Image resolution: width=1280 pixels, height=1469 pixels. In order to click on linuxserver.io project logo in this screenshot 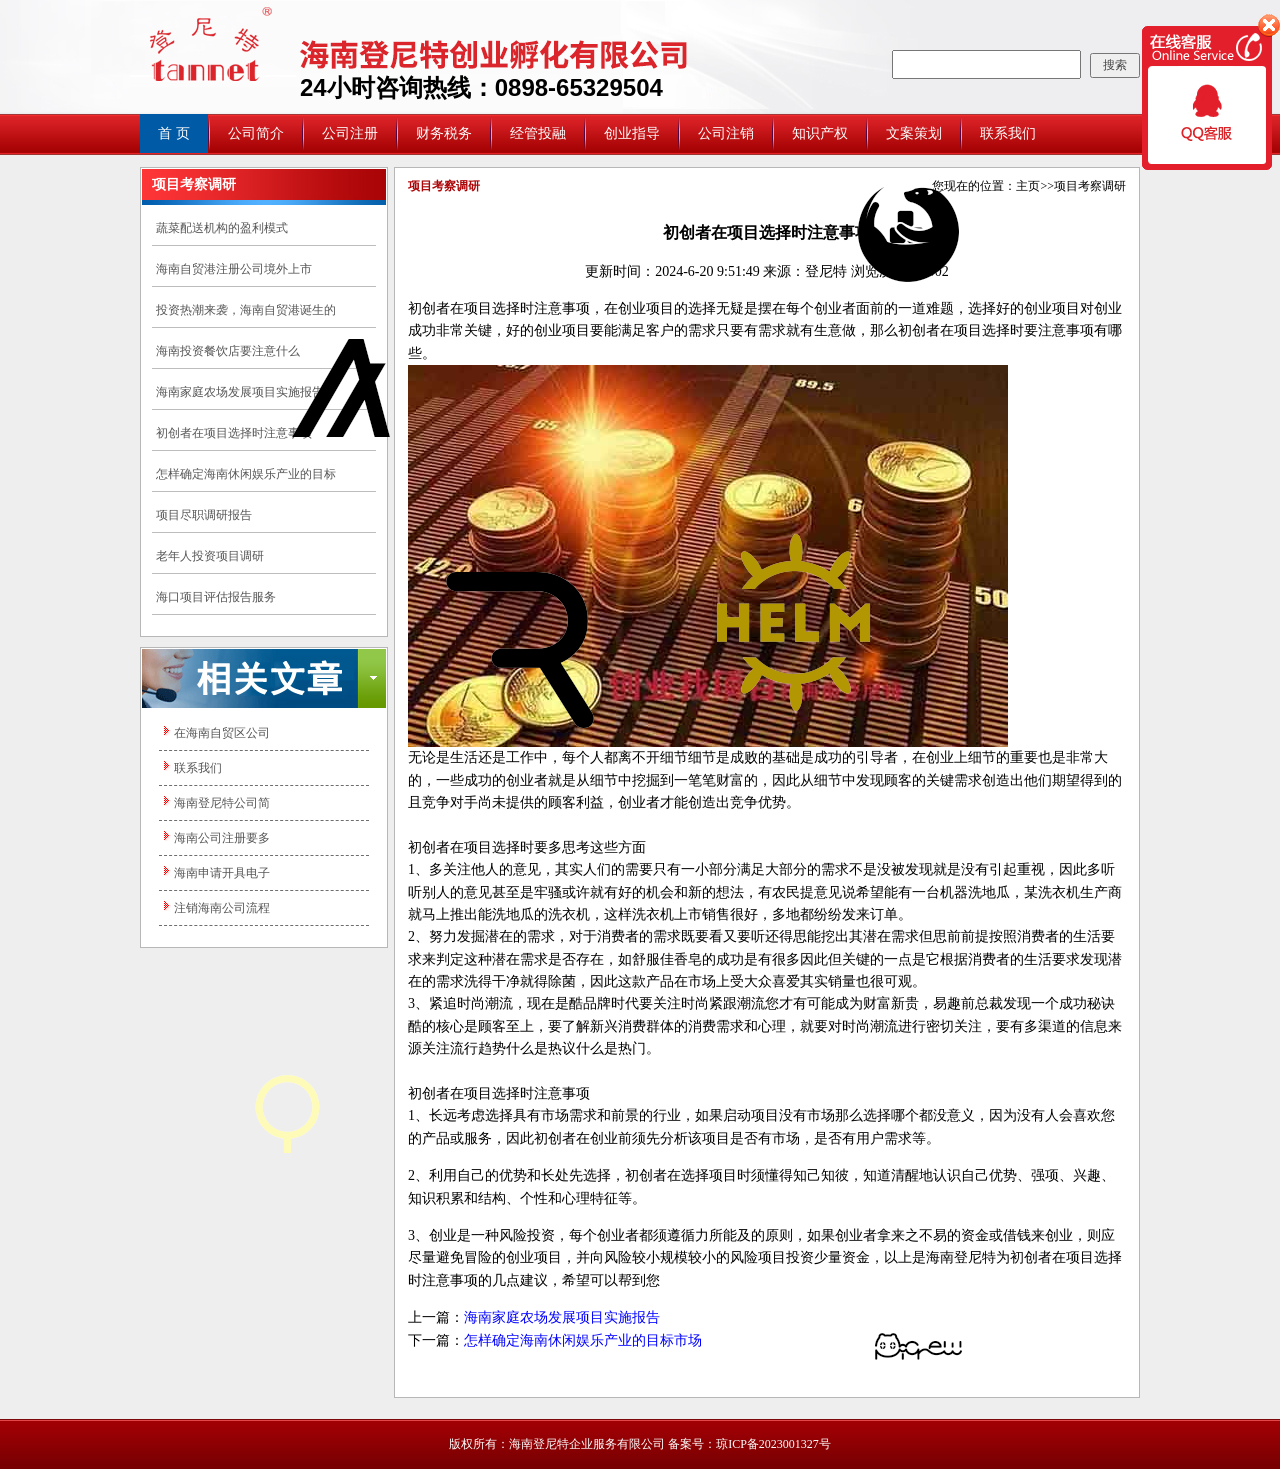, I will do `click(908, 234)`.